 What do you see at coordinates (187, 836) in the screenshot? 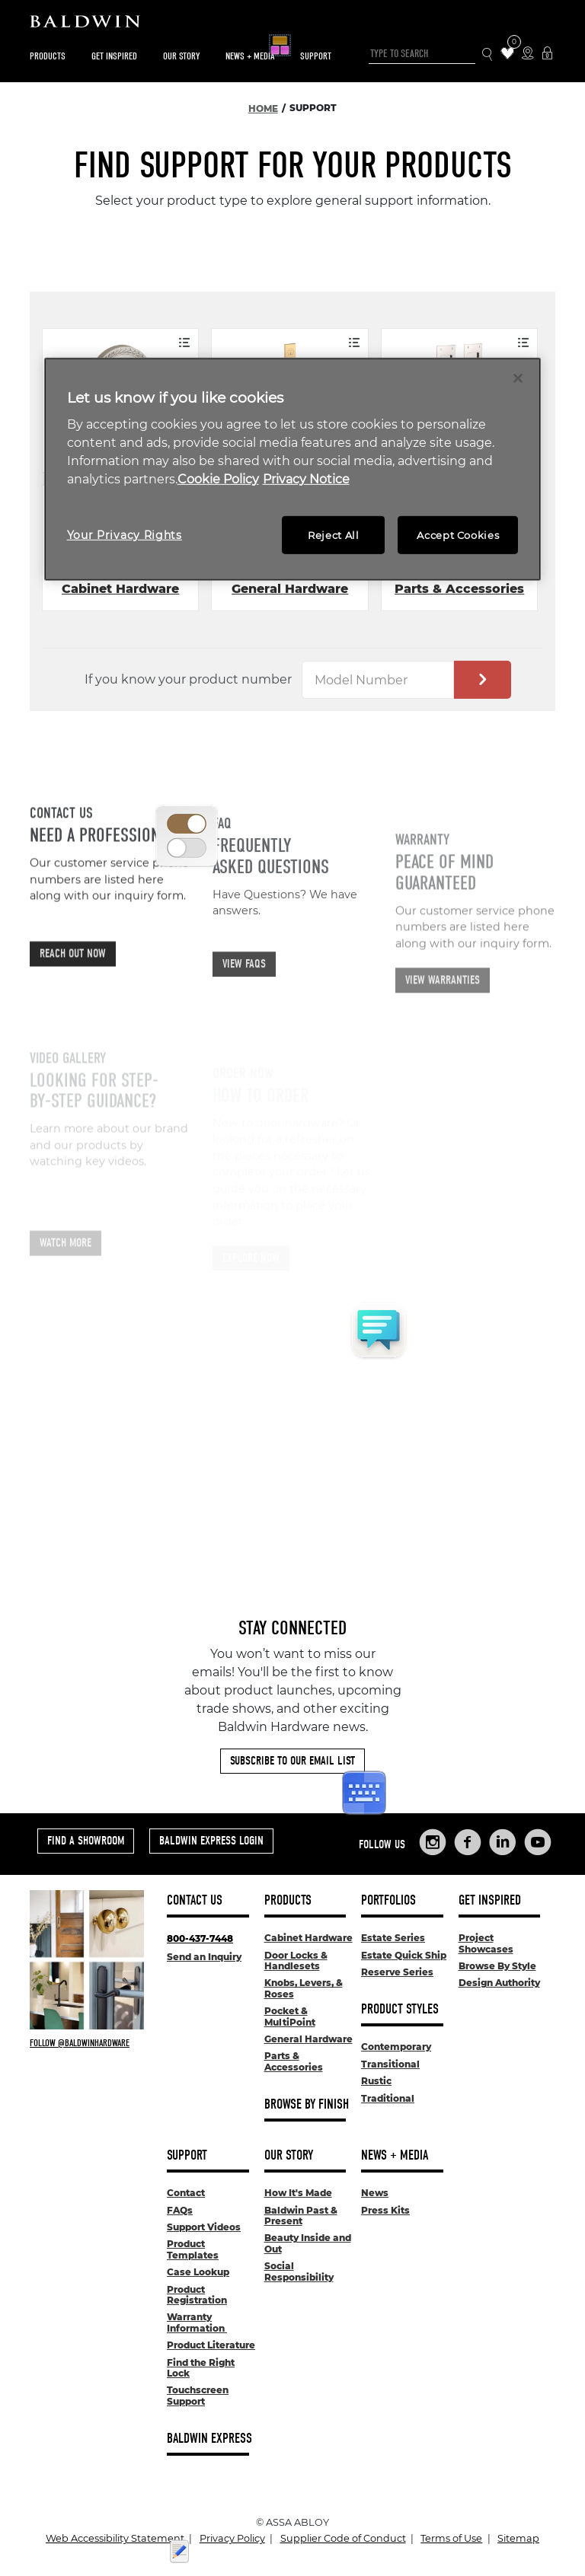
I see `open gnome tweaks settings` at bounding box center [187, 836].